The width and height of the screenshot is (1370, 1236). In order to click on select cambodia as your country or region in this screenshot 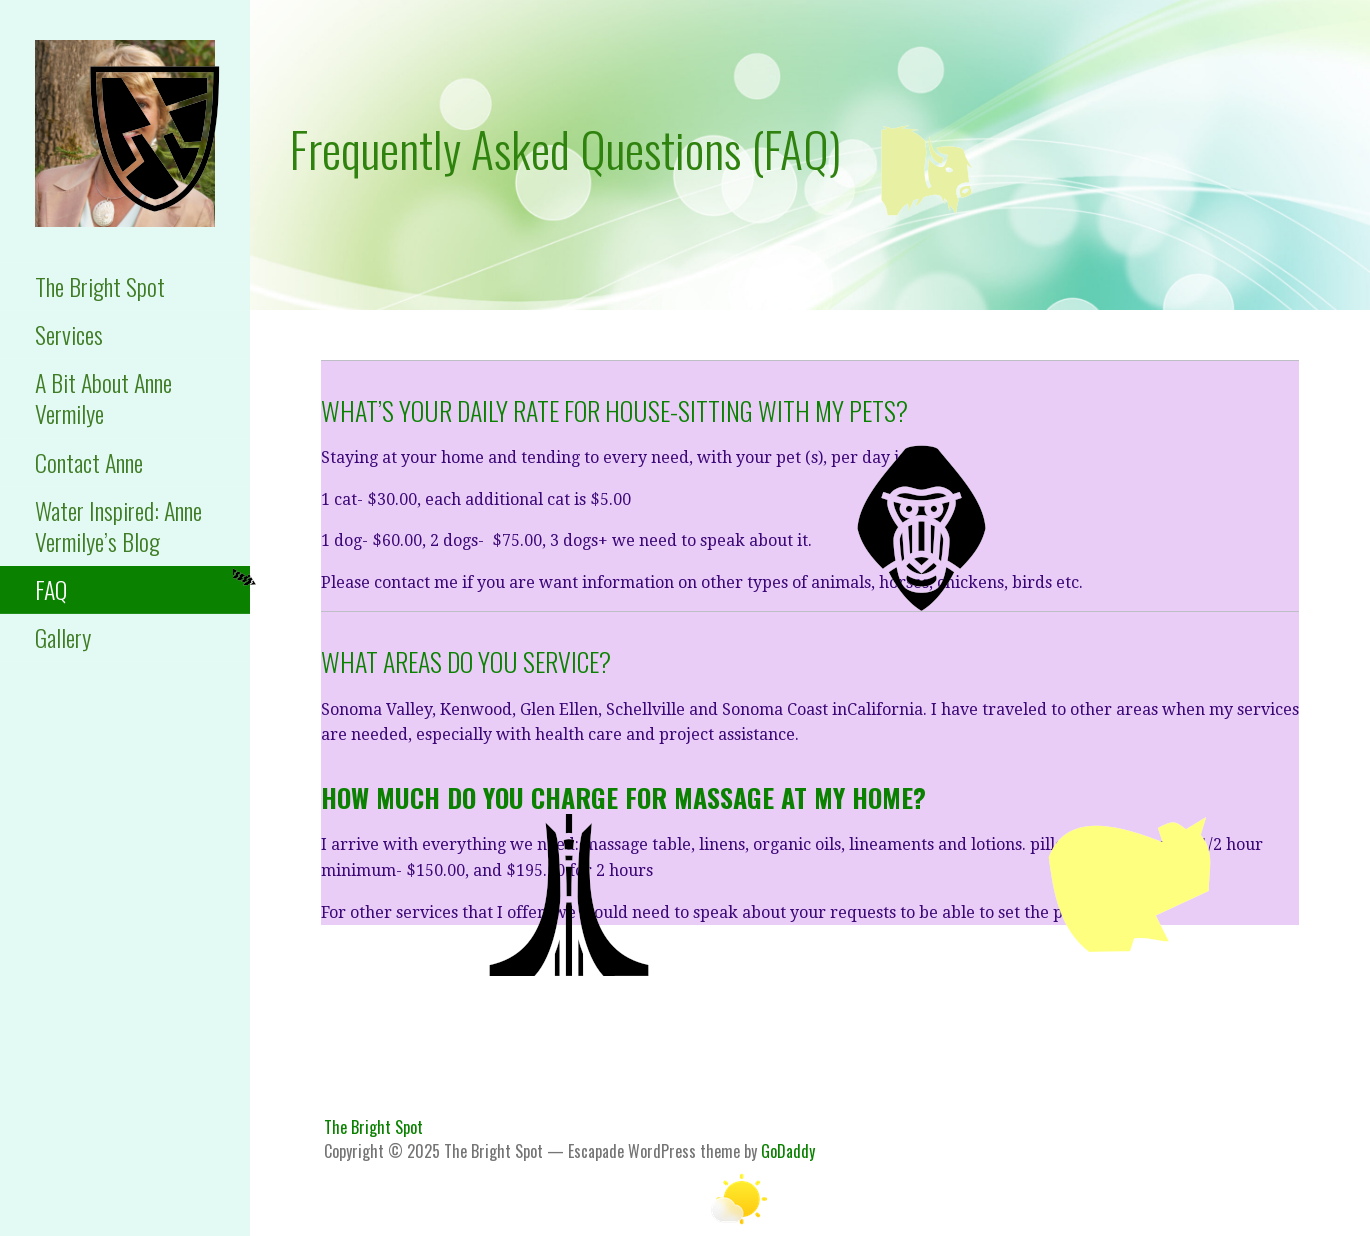, I will do `click(1129, 884)`.